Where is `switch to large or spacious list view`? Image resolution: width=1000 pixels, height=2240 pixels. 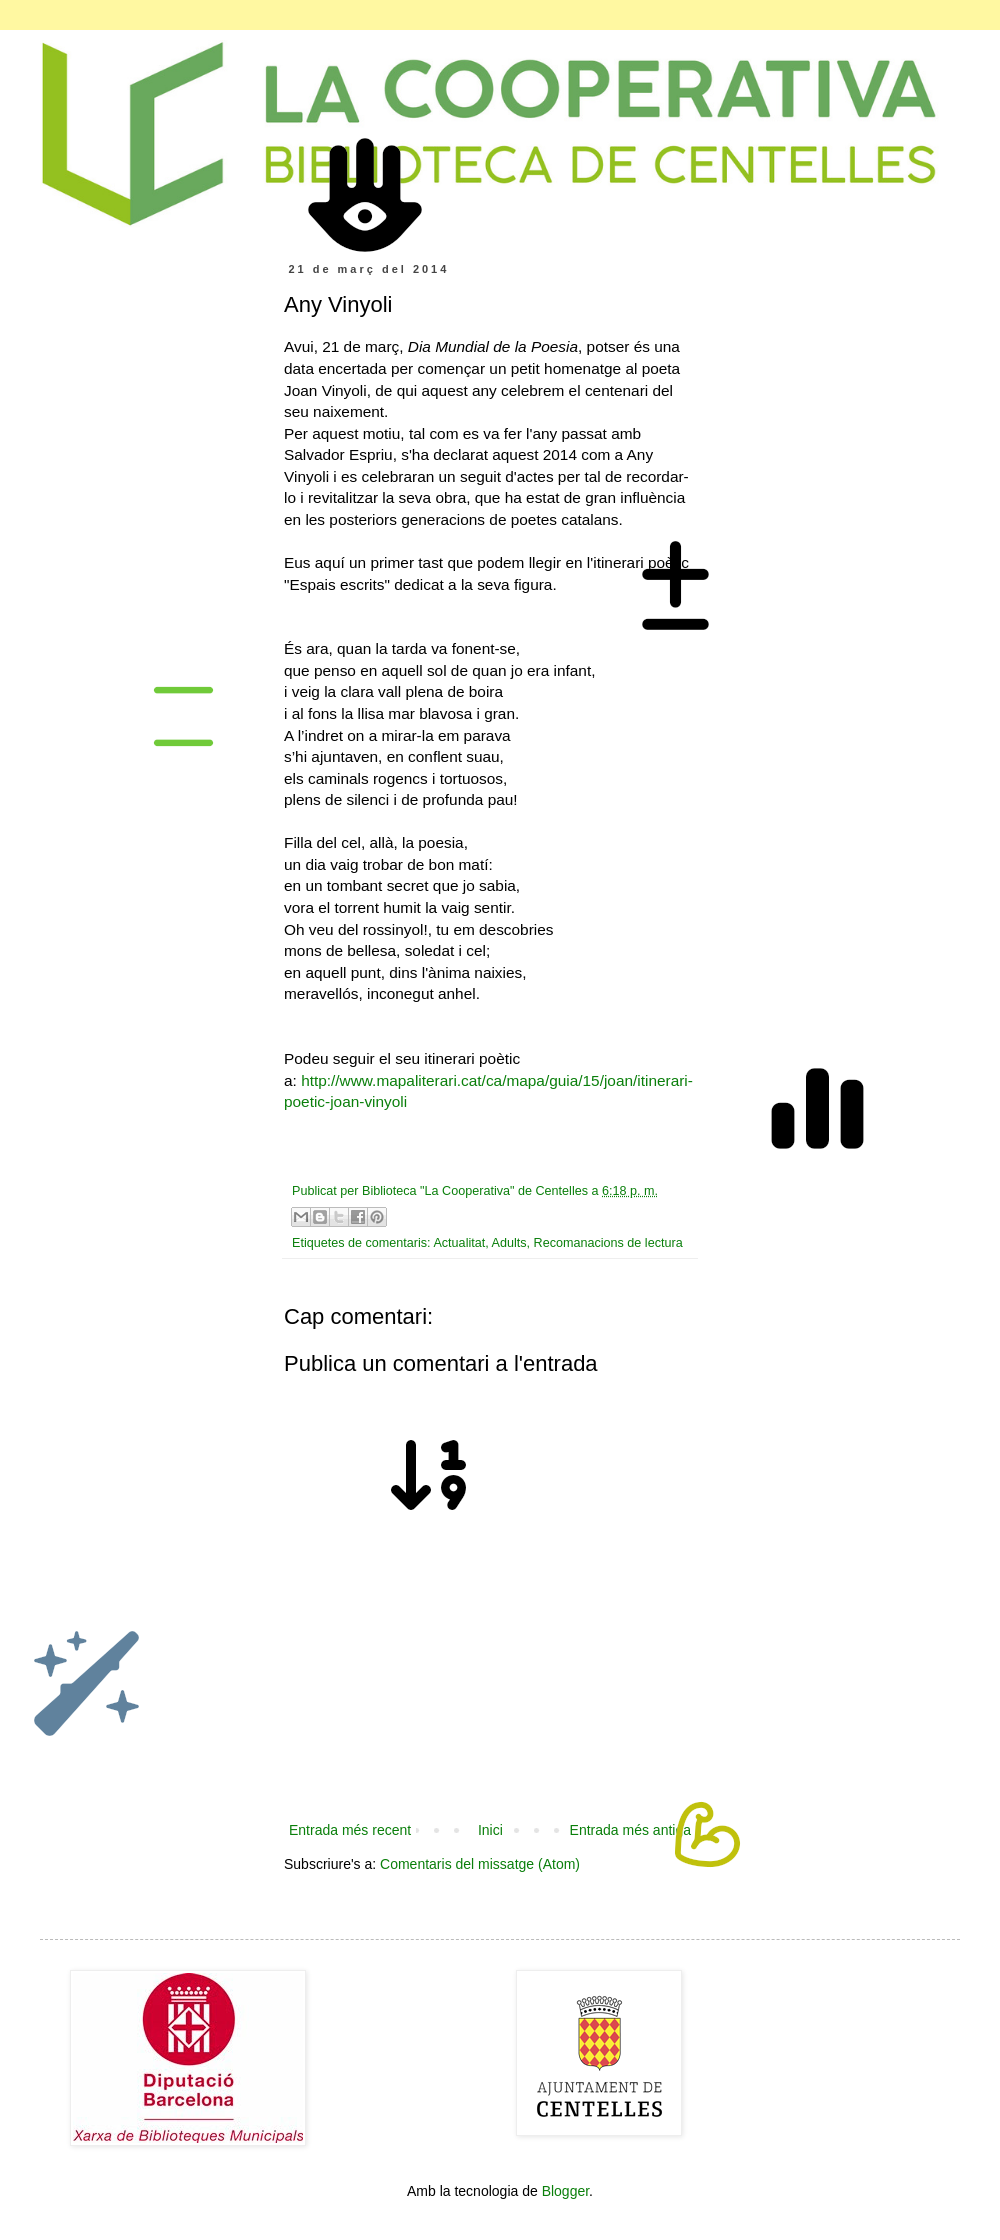
switch to large or spacious list view is located at coordinates (183, 716).